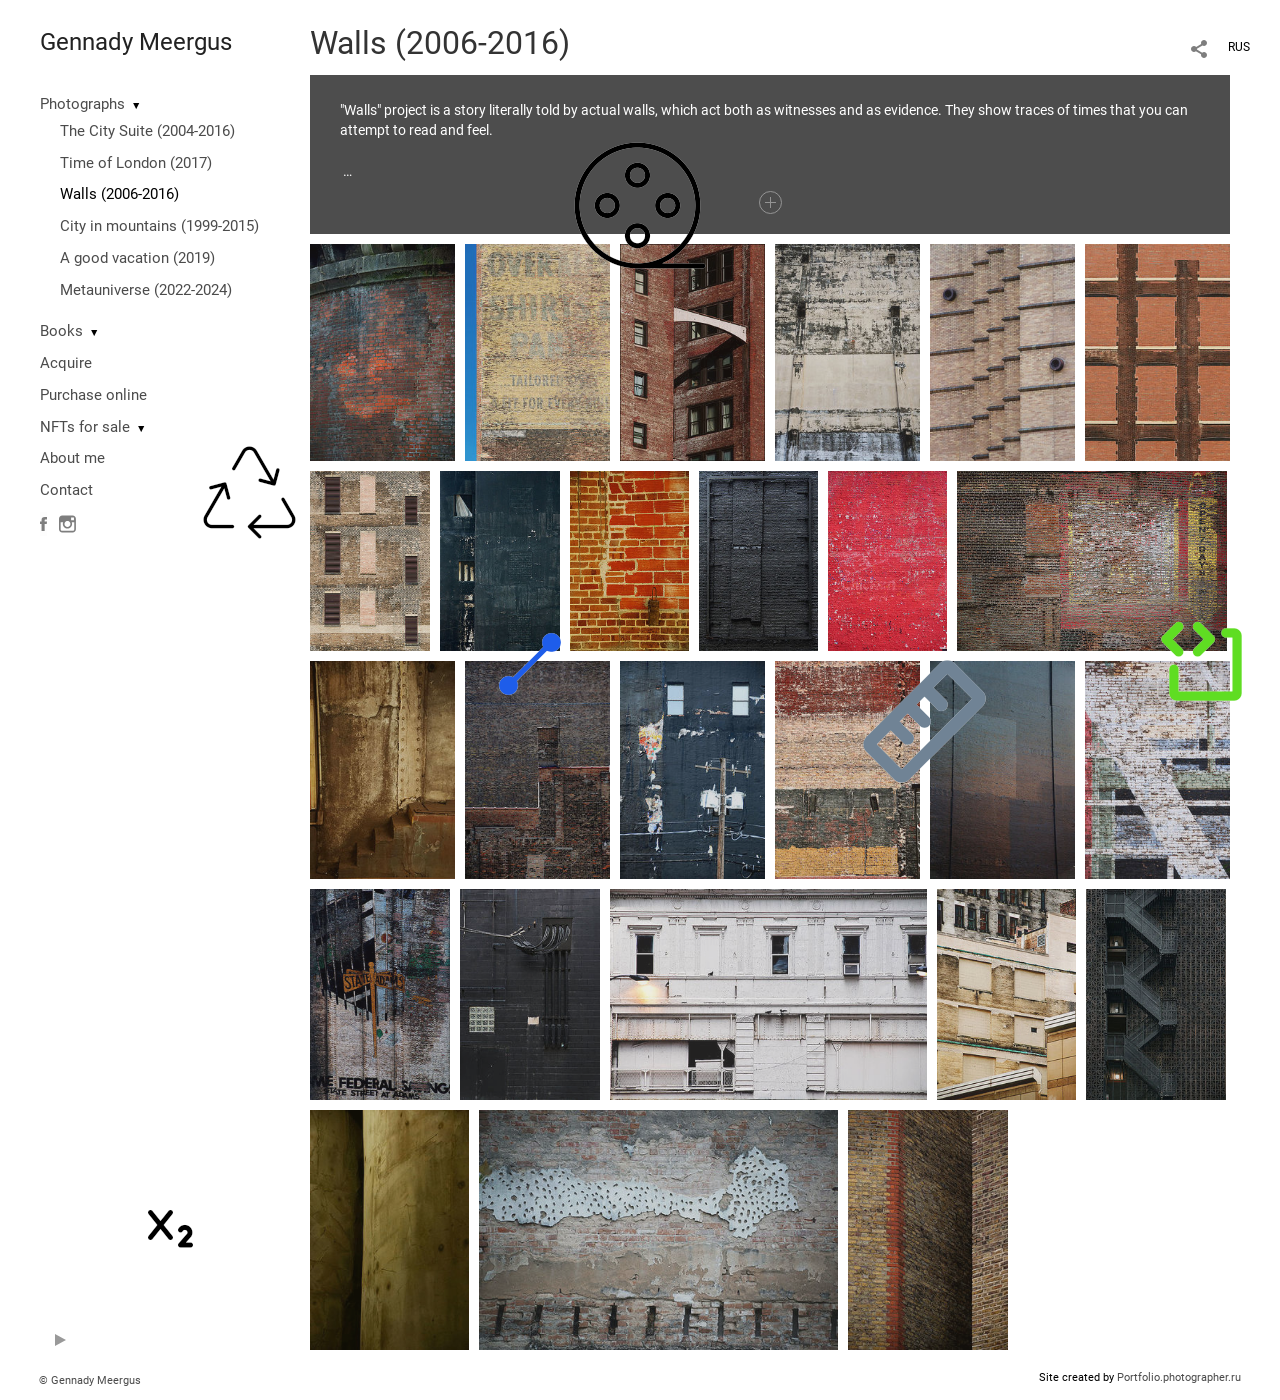 This screenshot has width=1280, height=1400. Describe the element at coordinates (637, 205) in the screenshot. I see `access video or movie library` at that location.